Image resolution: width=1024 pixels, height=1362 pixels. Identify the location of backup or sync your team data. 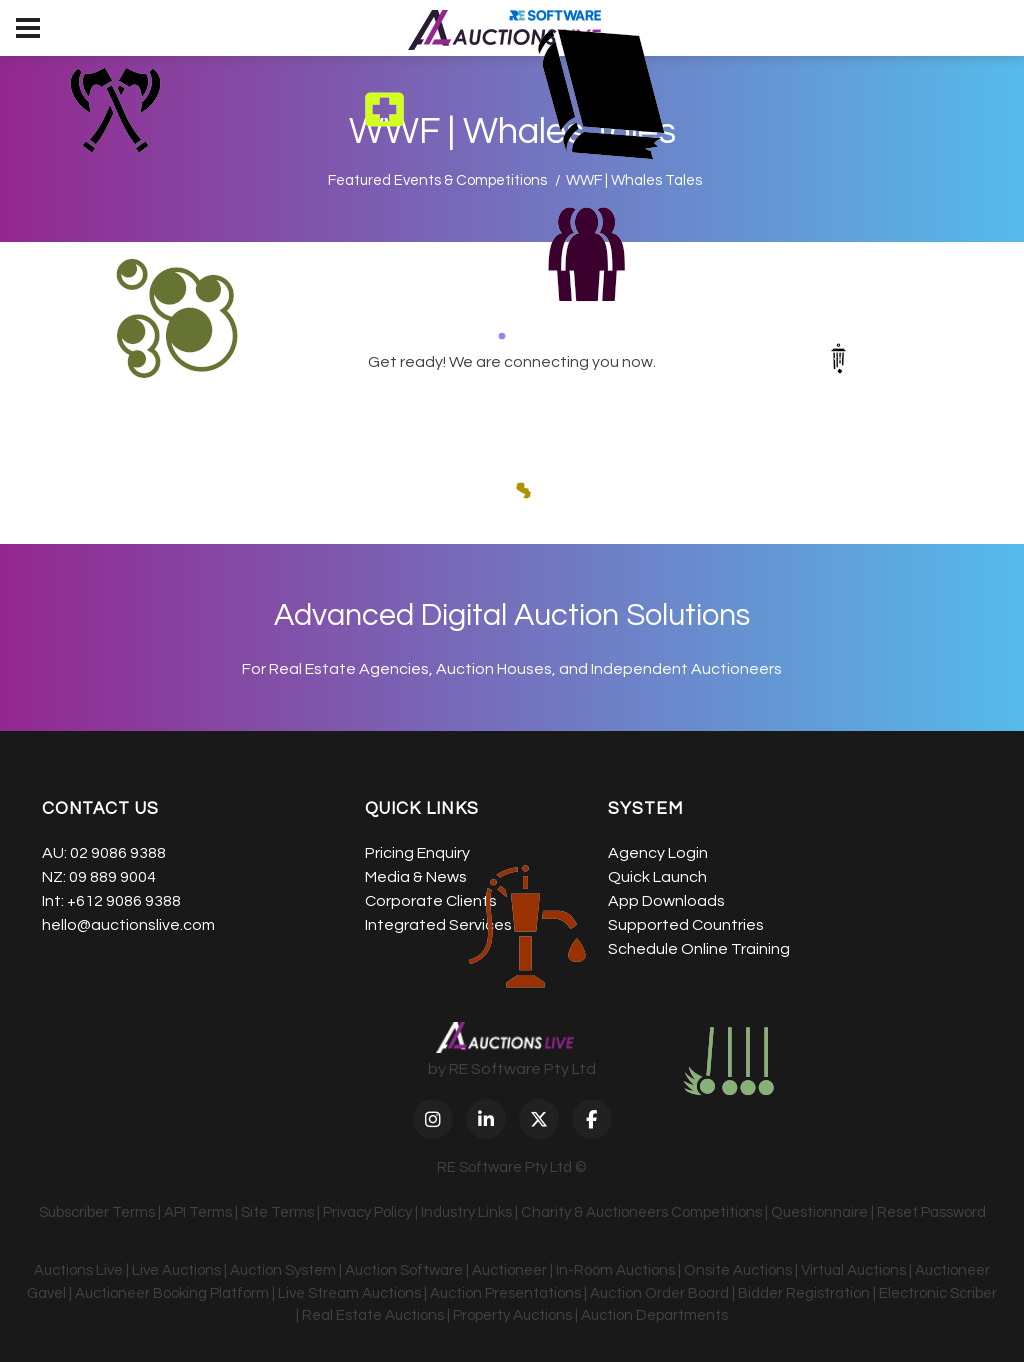
(587, 254).